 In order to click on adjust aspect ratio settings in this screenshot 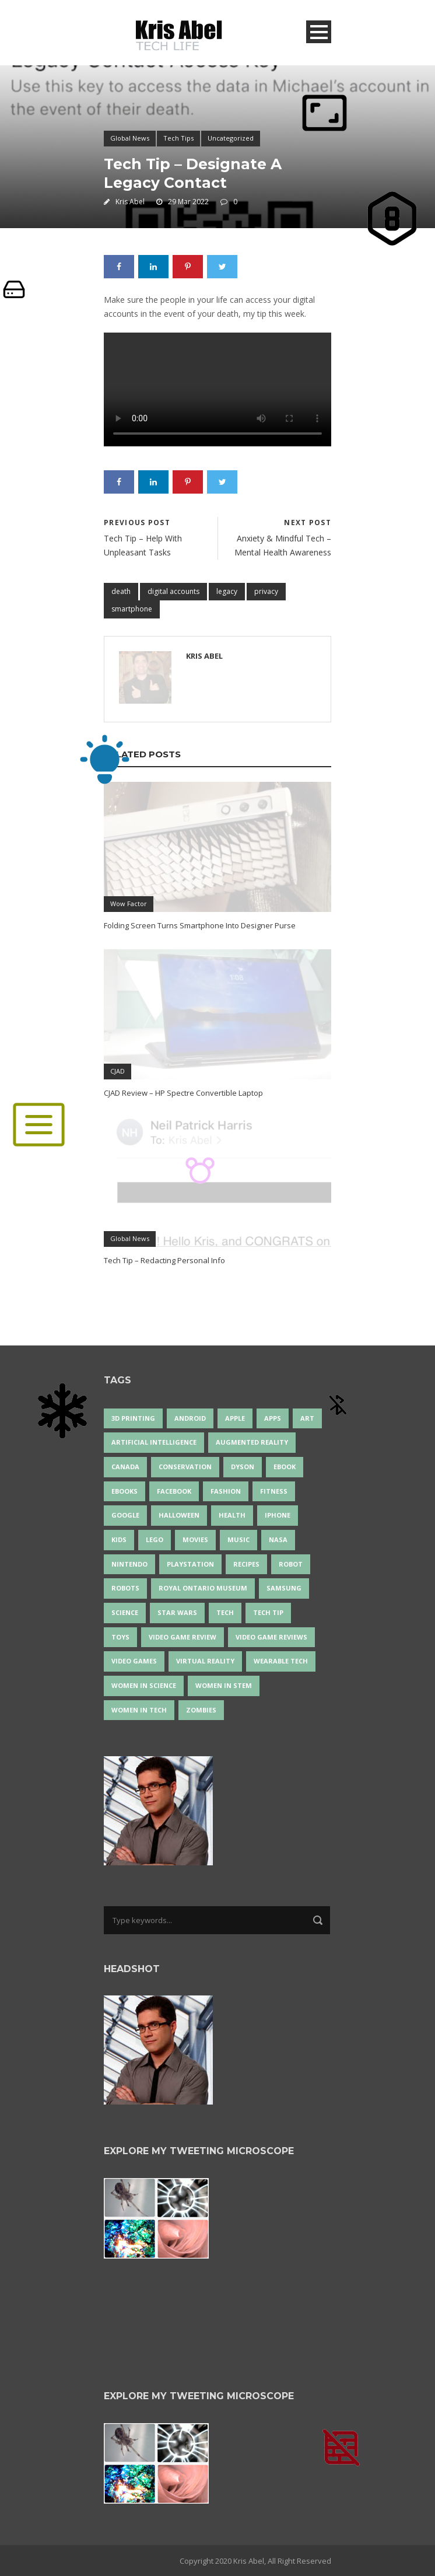, I will do `click(324, 113)`.